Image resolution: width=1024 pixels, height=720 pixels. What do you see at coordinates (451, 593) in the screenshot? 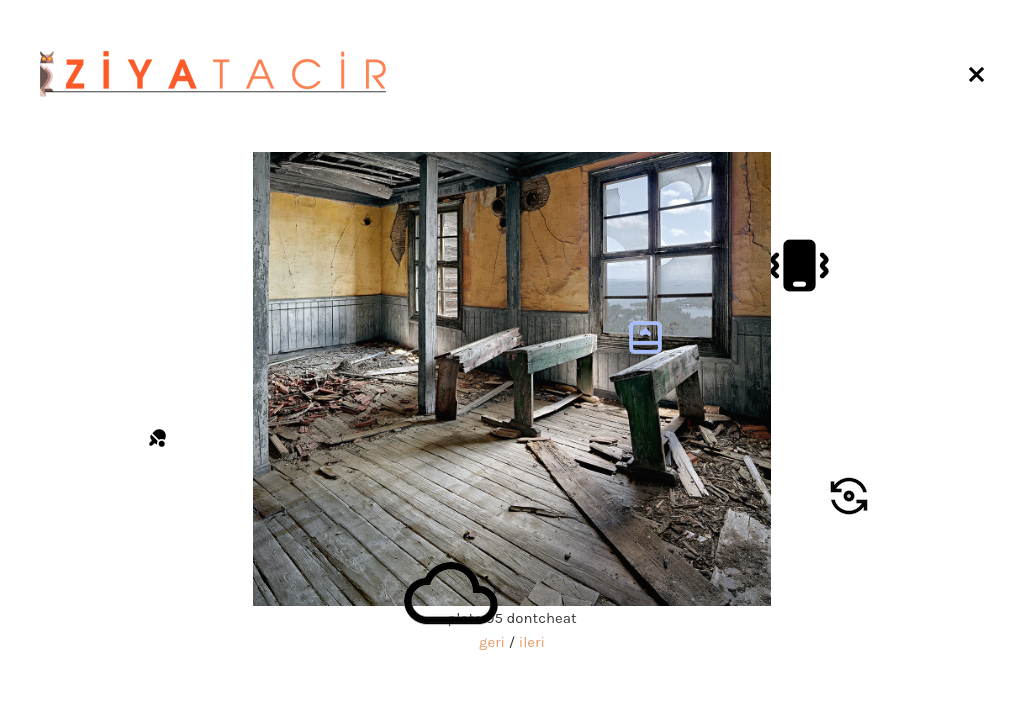
I see `cloud storage or sync status` at bounding box center [451, 593].